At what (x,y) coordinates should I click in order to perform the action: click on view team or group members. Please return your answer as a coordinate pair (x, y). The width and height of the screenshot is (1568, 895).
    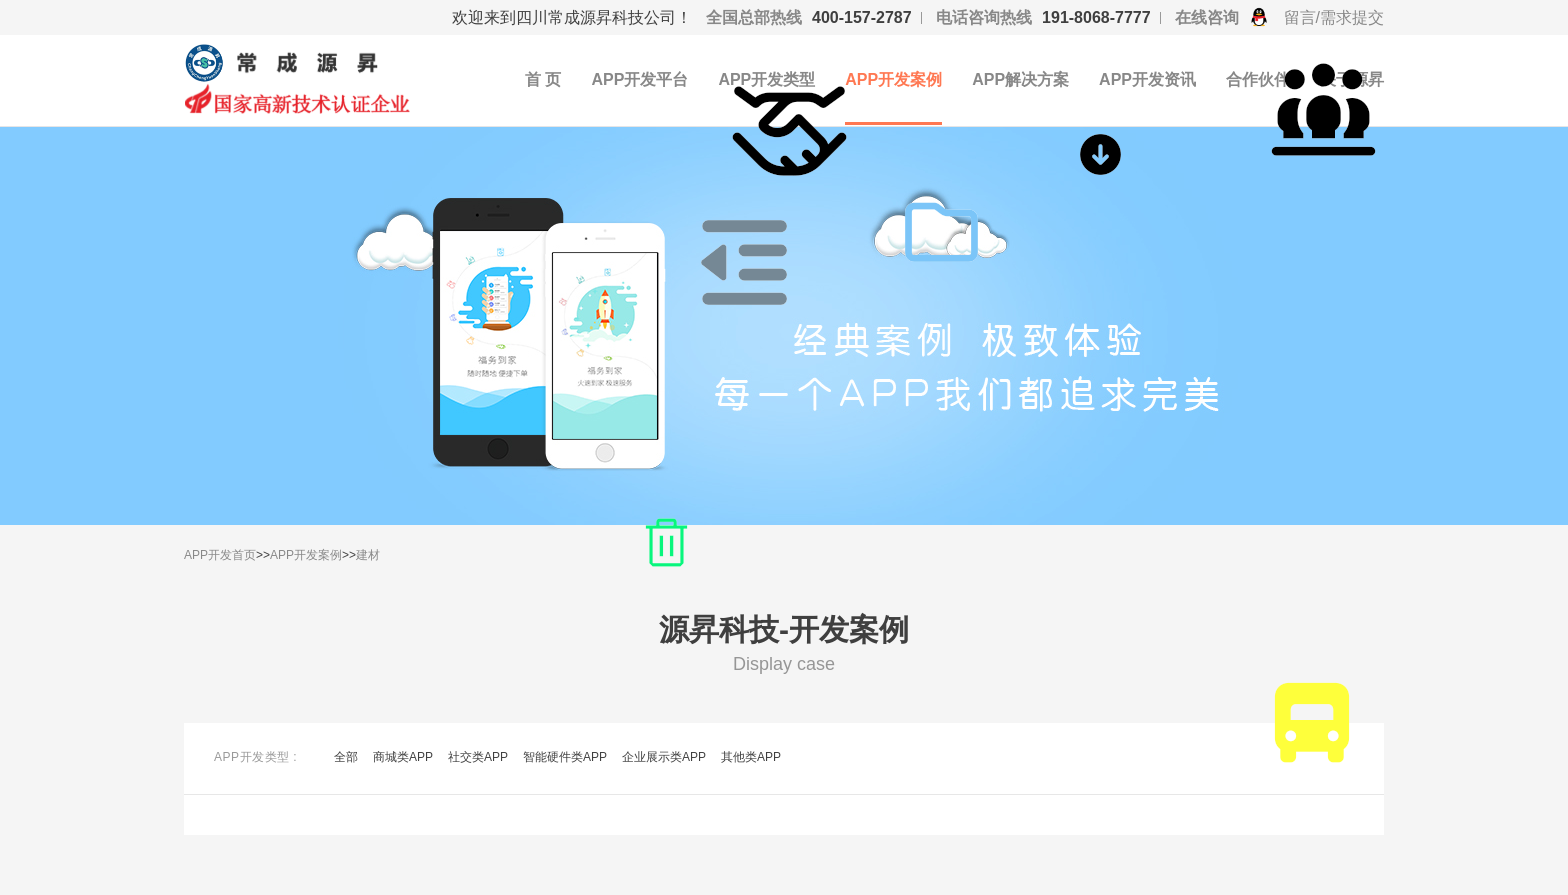
    Looking at the image, I should click on (1323, 109).